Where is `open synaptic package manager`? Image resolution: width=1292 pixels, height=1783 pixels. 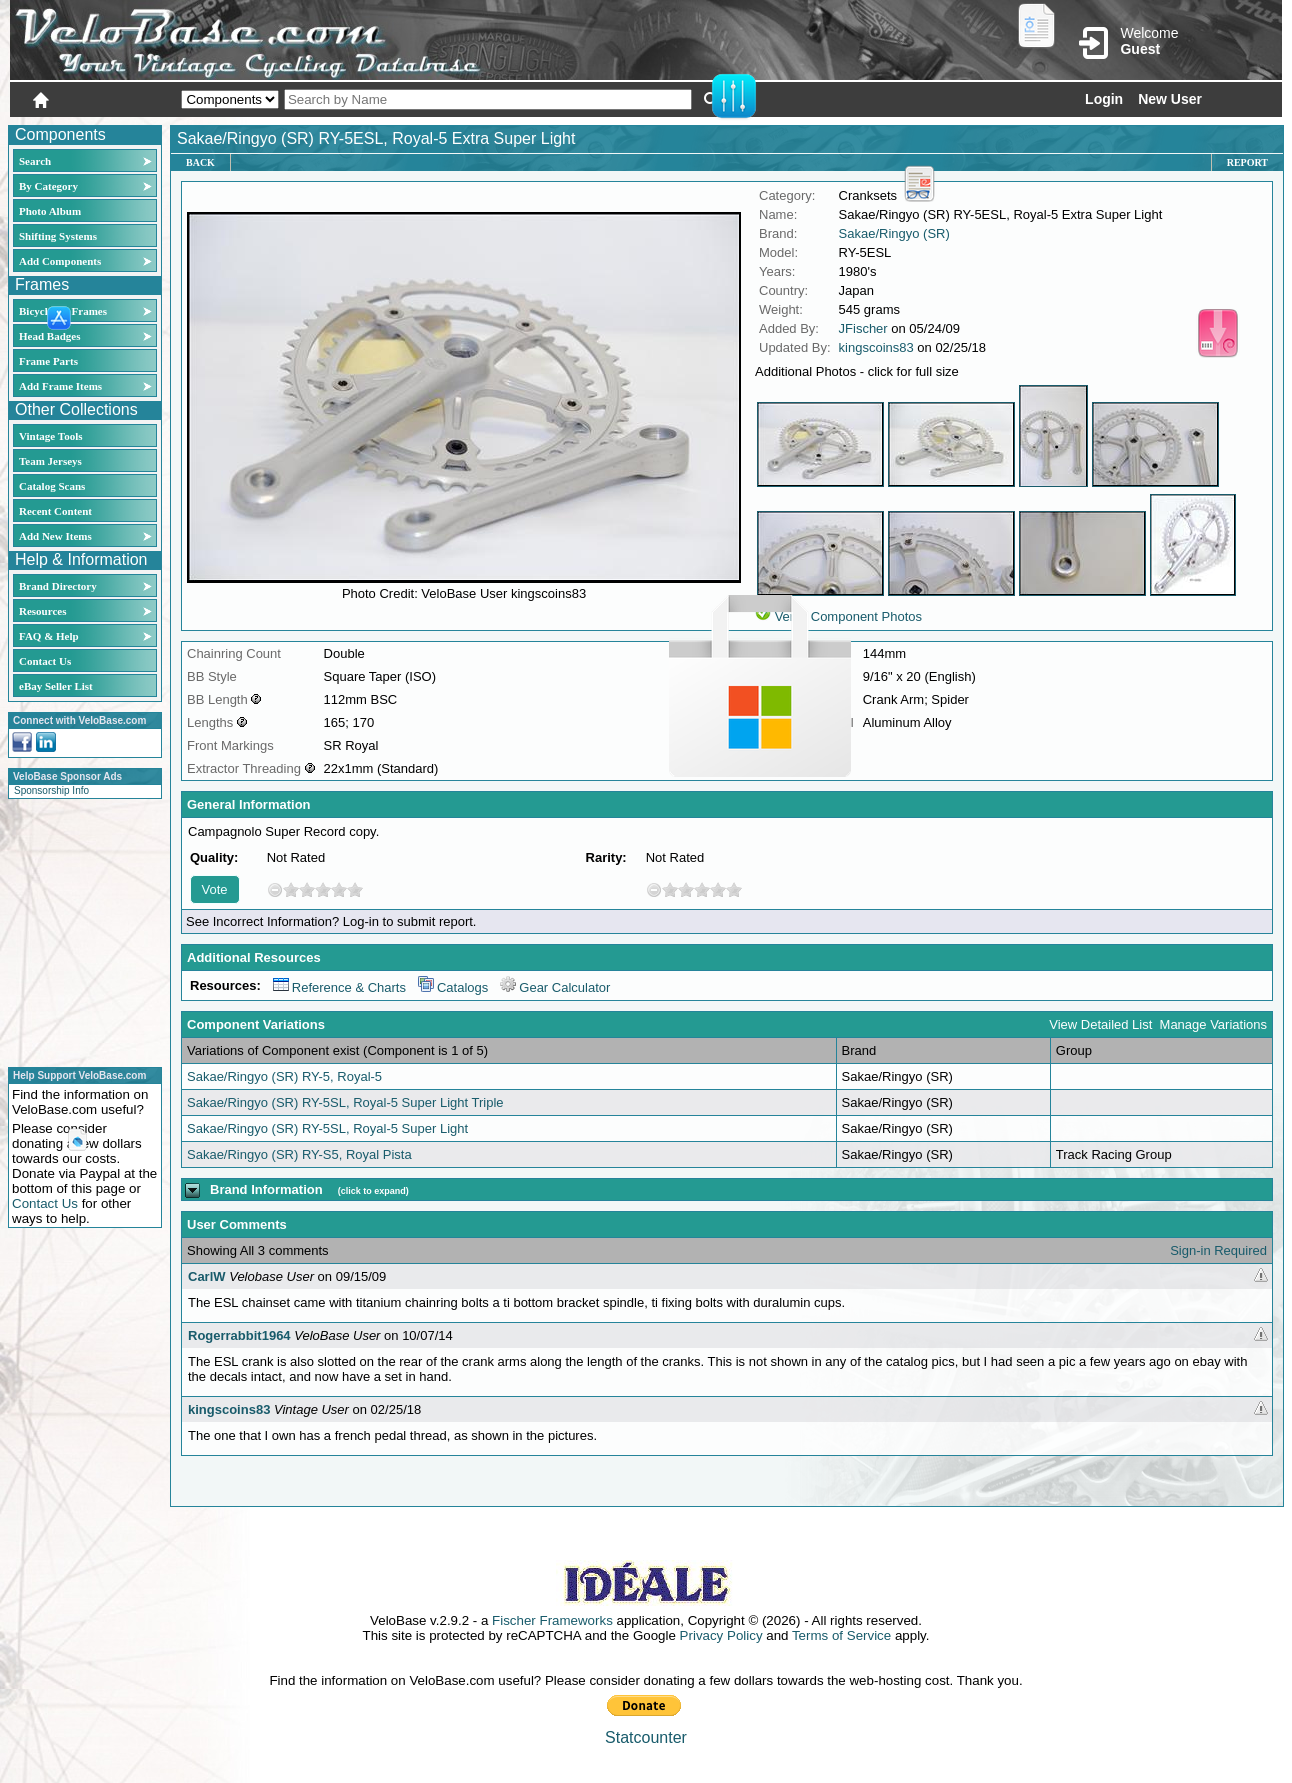
open synaptic package manager is located at coordinates (1218, 333).